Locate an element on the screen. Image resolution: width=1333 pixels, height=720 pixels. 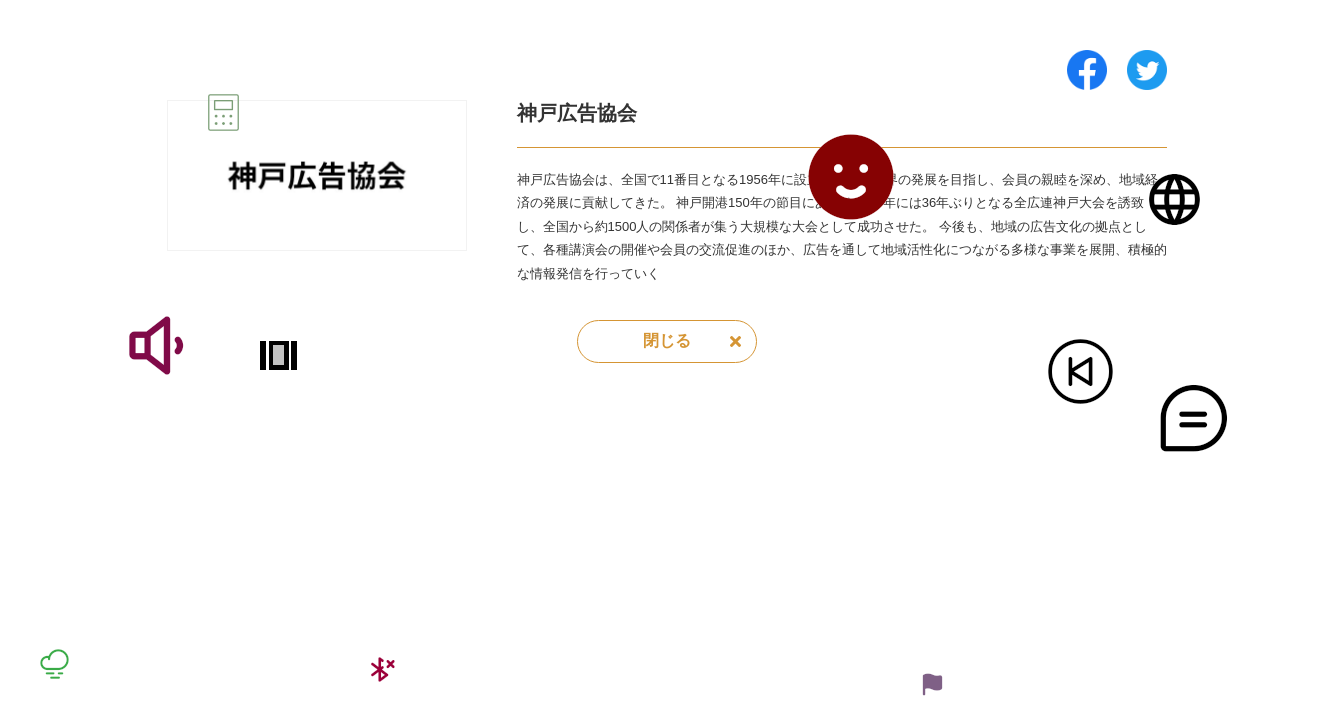
bluetooth connection disabled or unavailable is located at coordinates (381, 669).